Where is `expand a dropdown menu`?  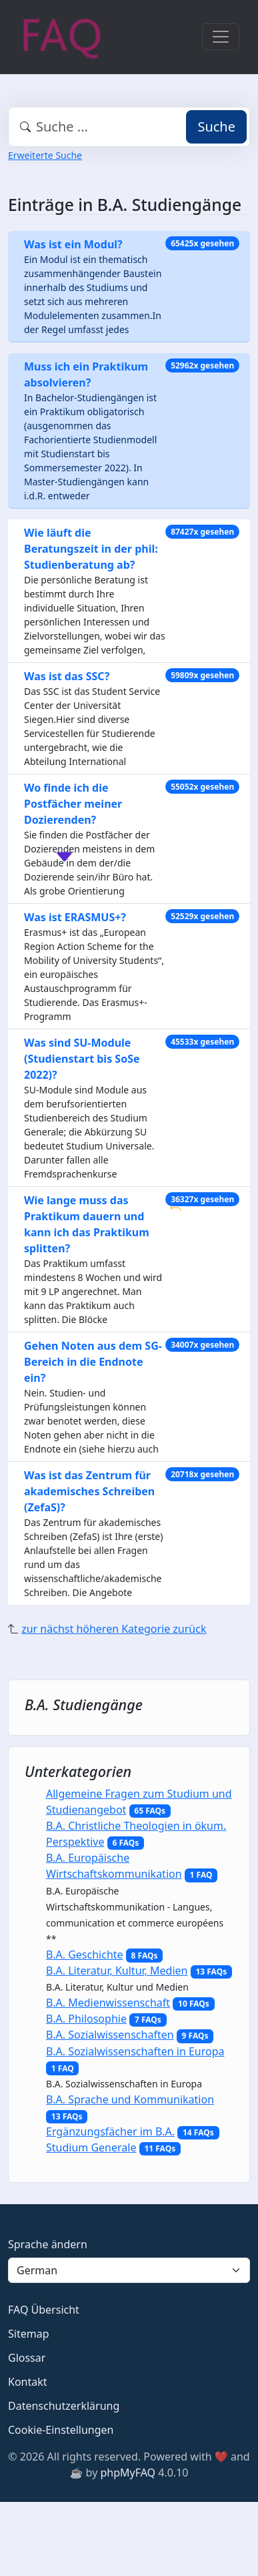 expand a dropdown menu is located at coordinates (64, 856).